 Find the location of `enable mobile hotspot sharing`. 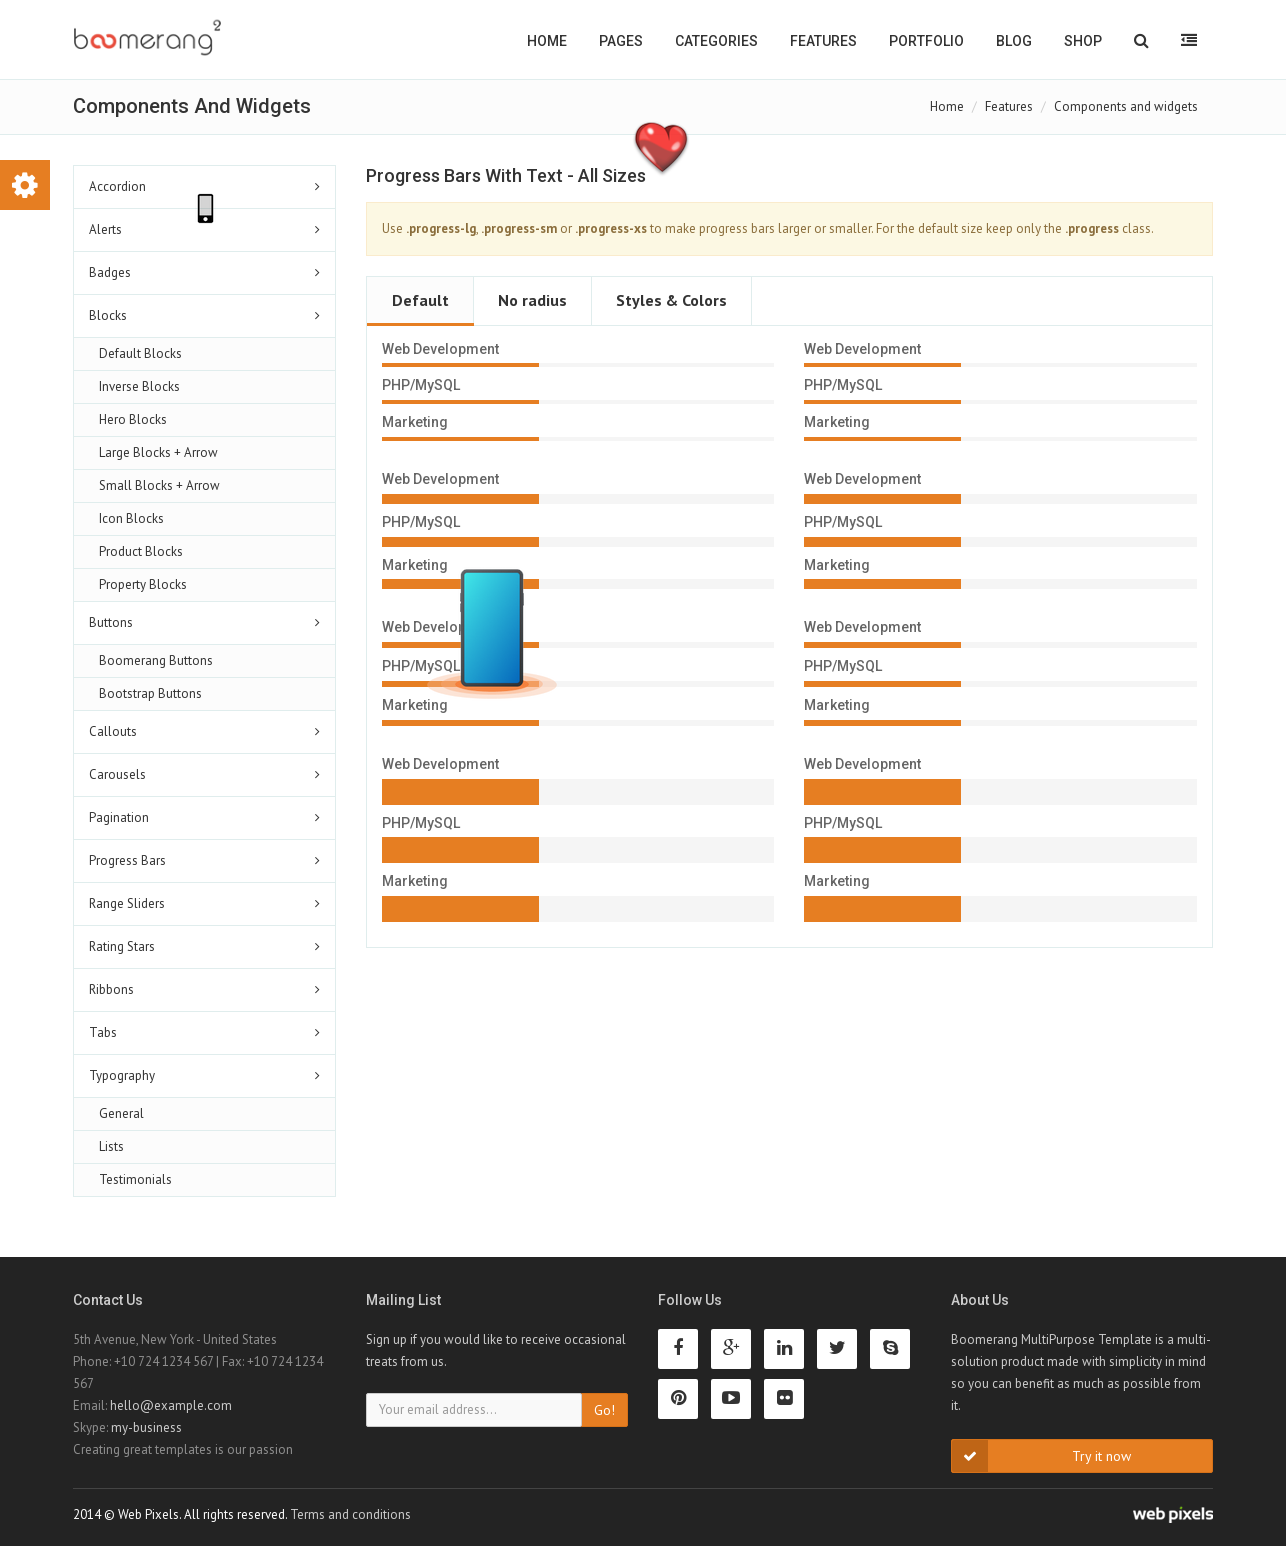

enable mobile hotspot sharing is located at coordinates (492, 634).